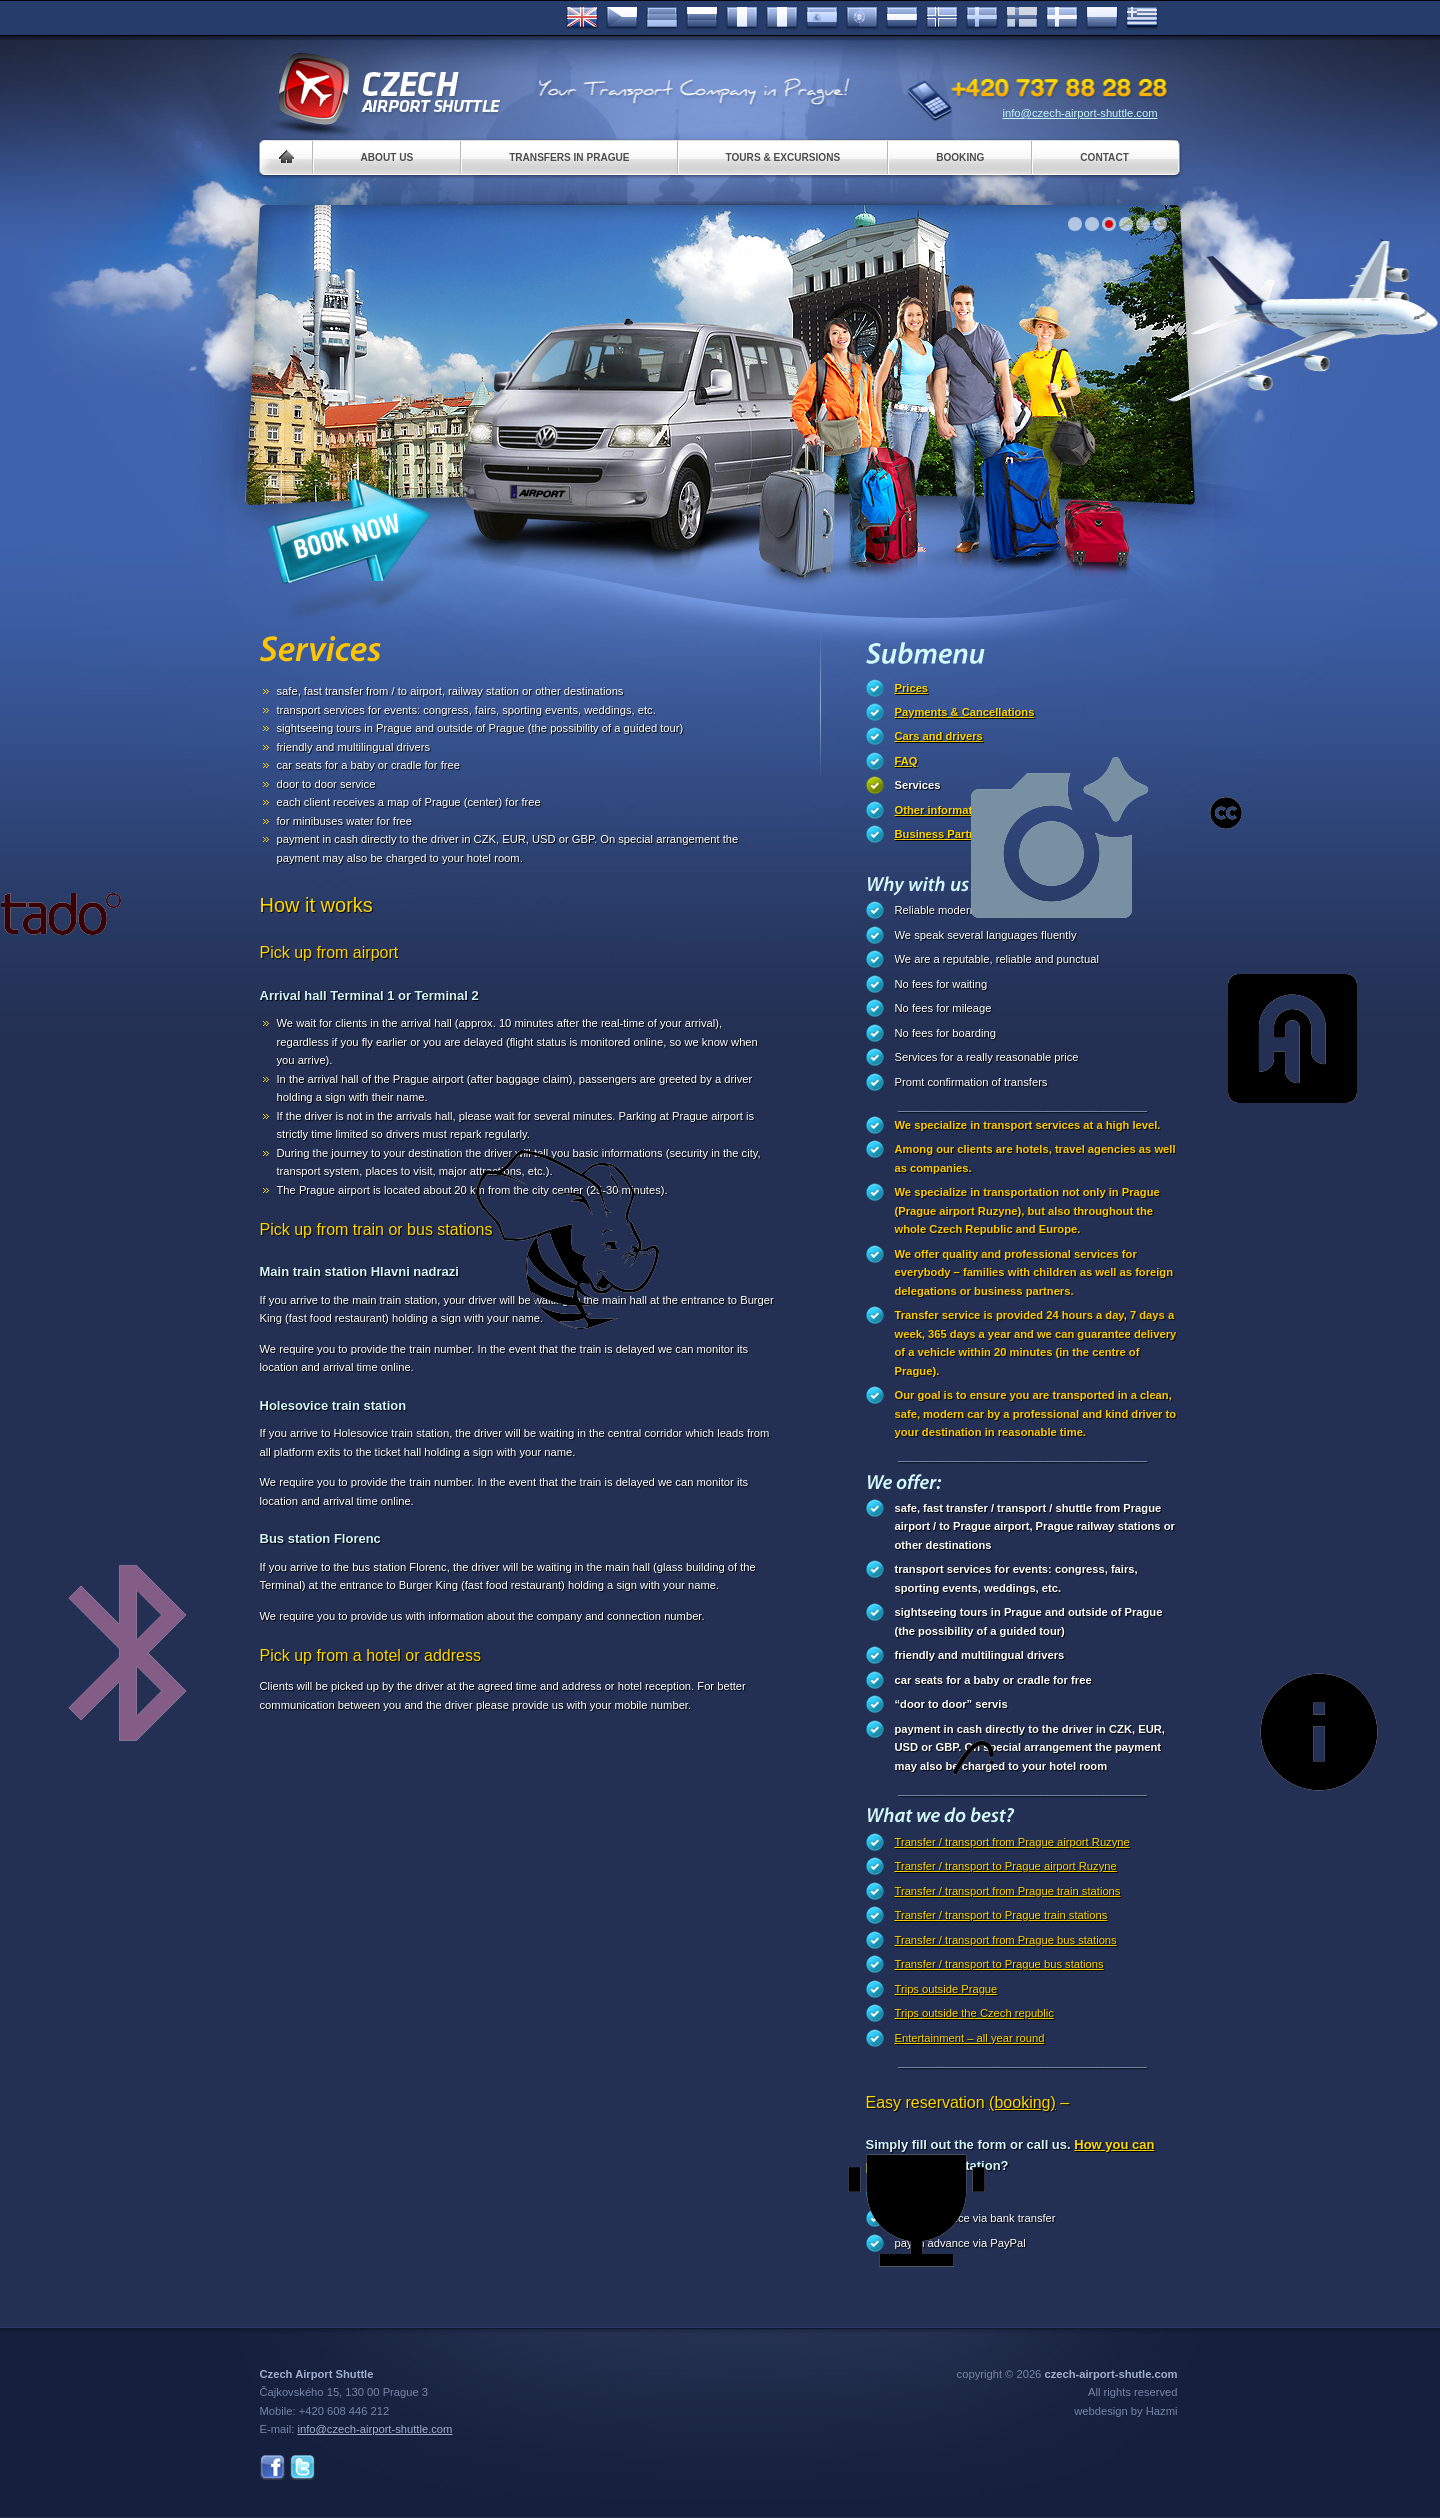 The height and width of the screenshot is (2518, 1440). What do you see at coordinates (1226, 813) in the screenshot?
I see `indicates content licensed under creative commons` at bounding box center [1226, 813].